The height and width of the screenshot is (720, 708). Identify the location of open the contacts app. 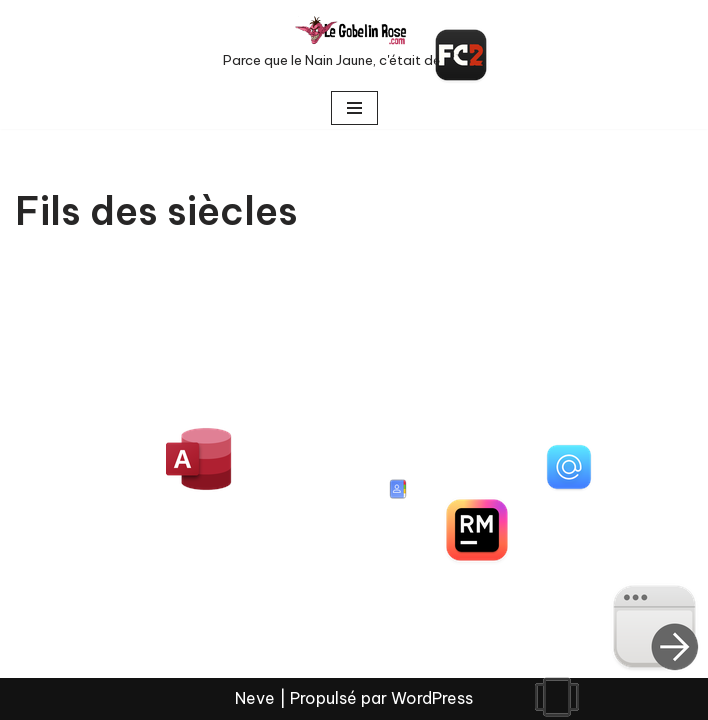
(398, 489).